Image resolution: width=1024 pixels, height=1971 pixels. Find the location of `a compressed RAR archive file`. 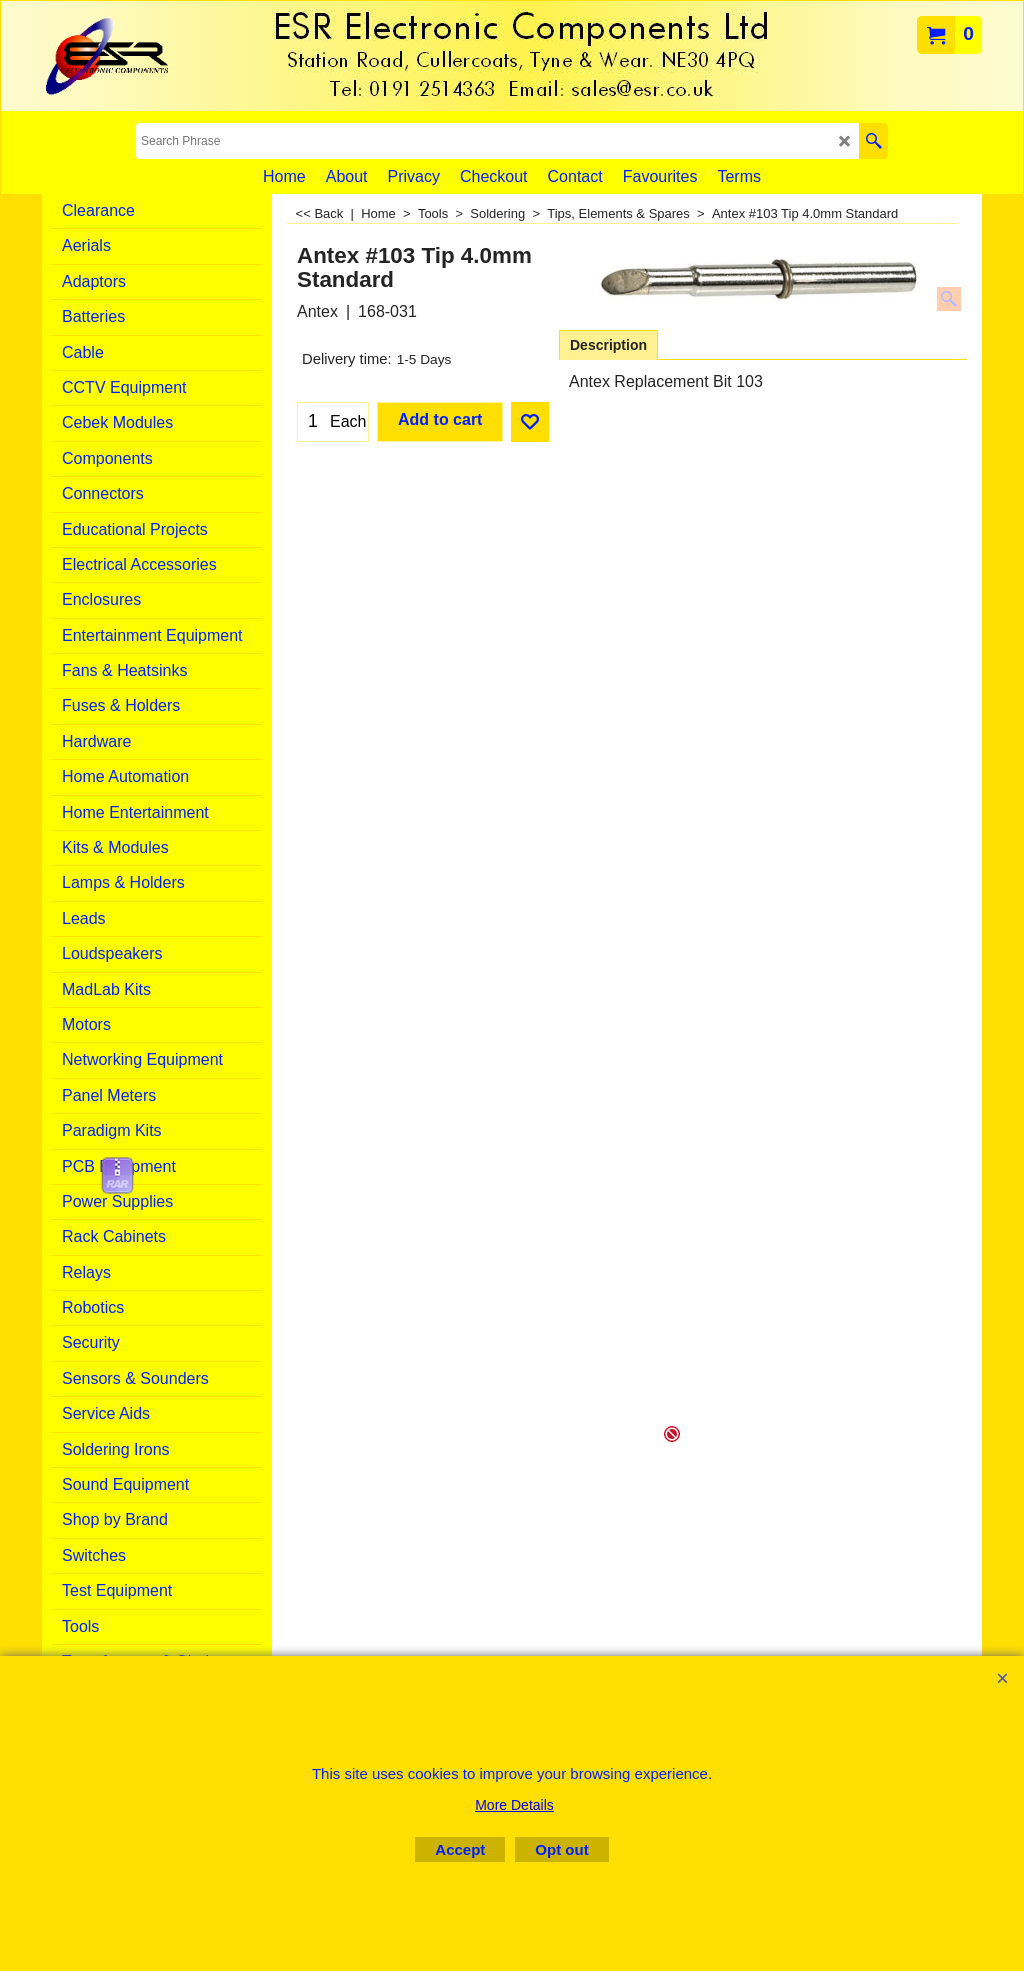

a compressed RAR archive file is located at coordinates (117, 1175).